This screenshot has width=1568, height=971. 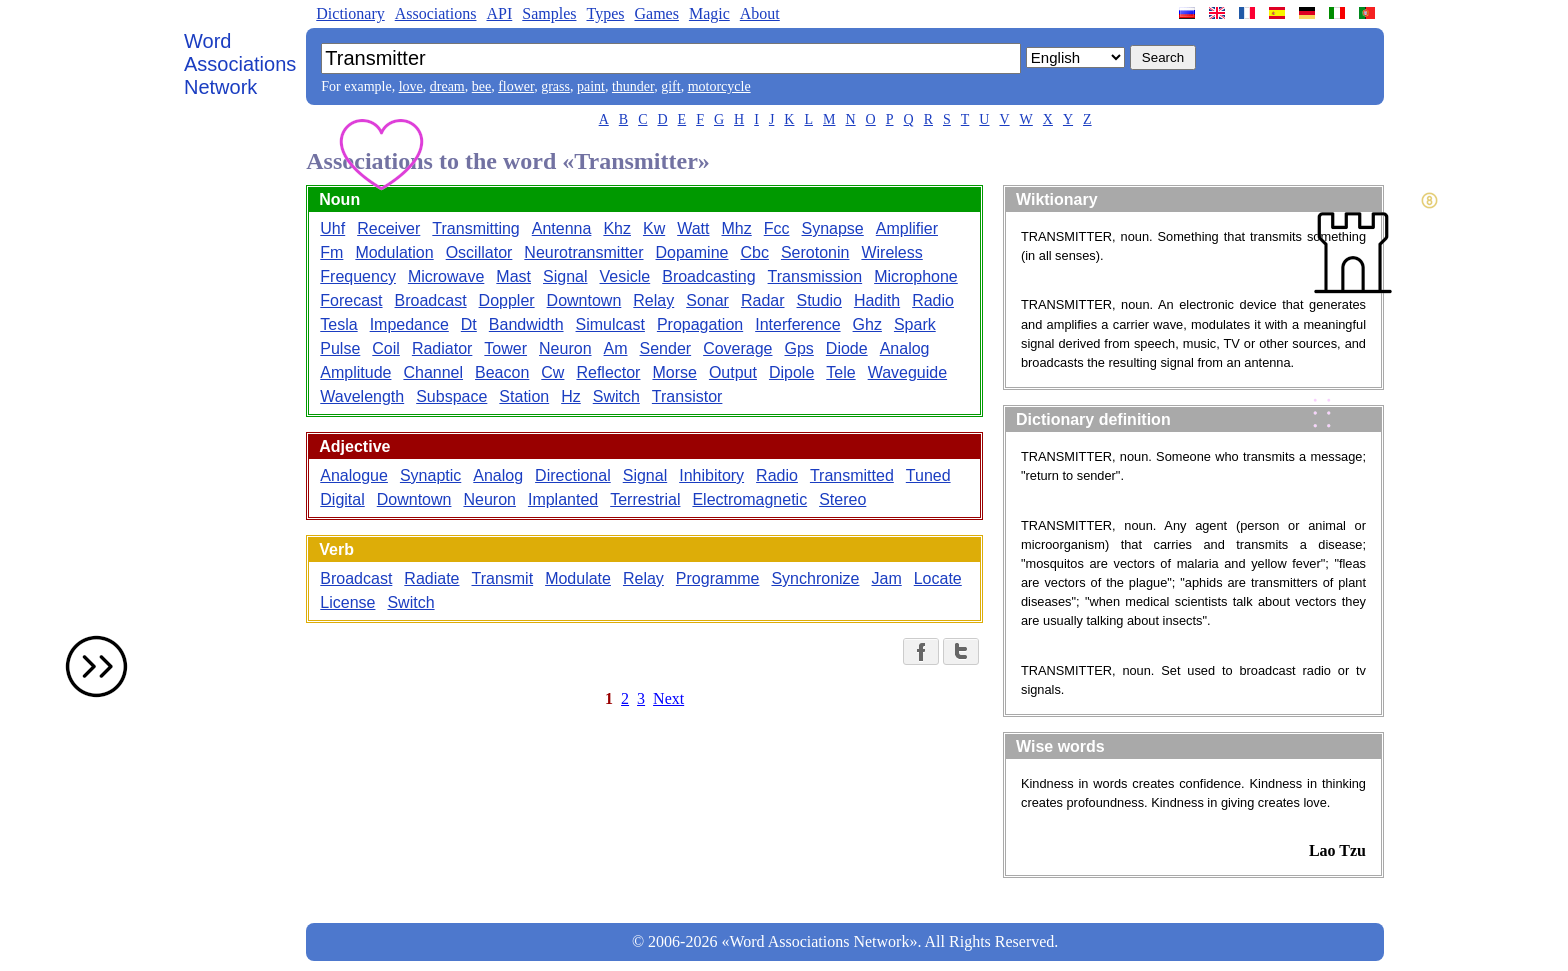 I want to click on skip forward or advance to next item, so click(x=96, y=666).